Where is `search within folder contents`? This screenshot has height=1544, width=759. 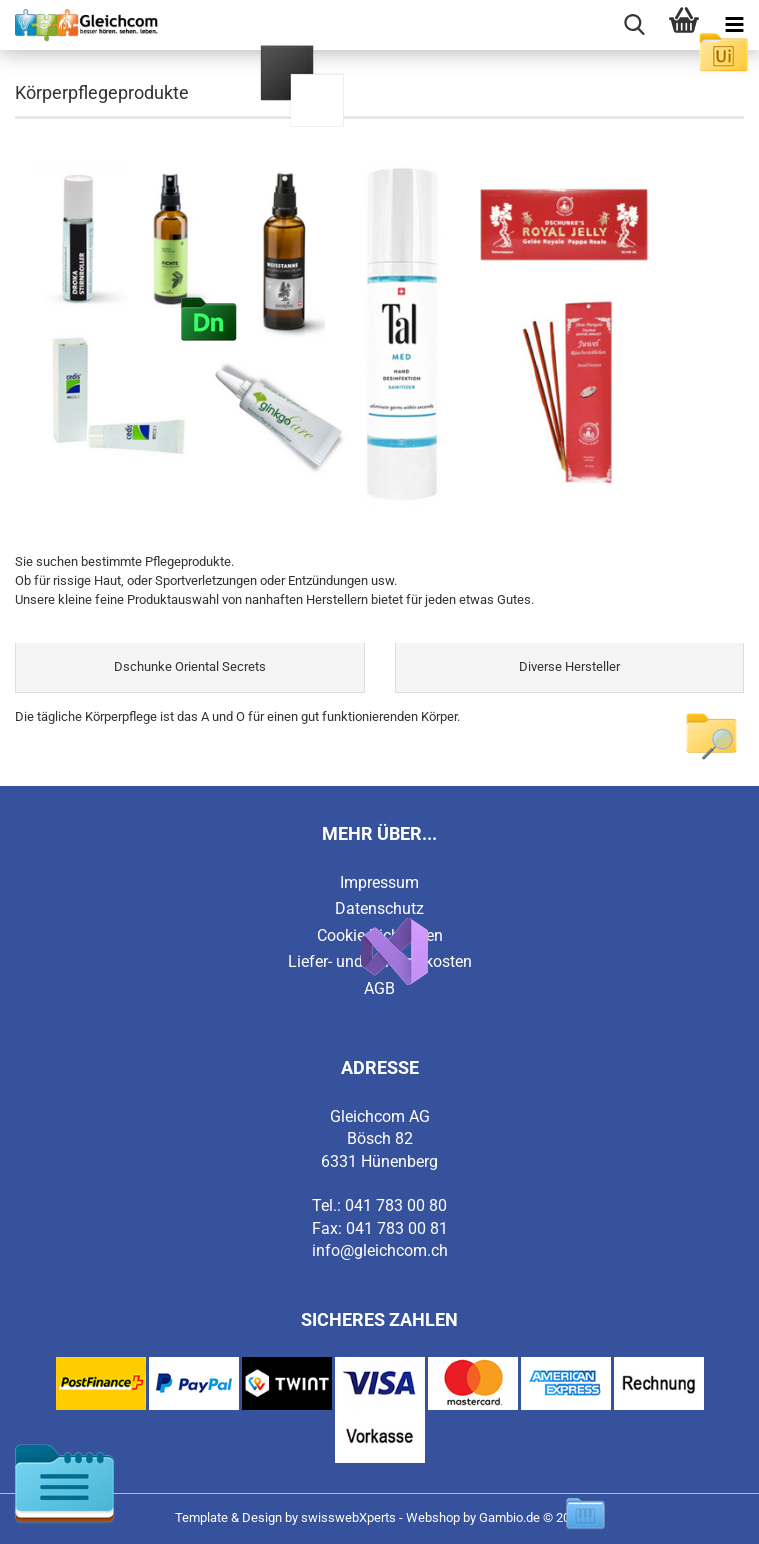 search within folder contents is located at coordinates (711, 734).